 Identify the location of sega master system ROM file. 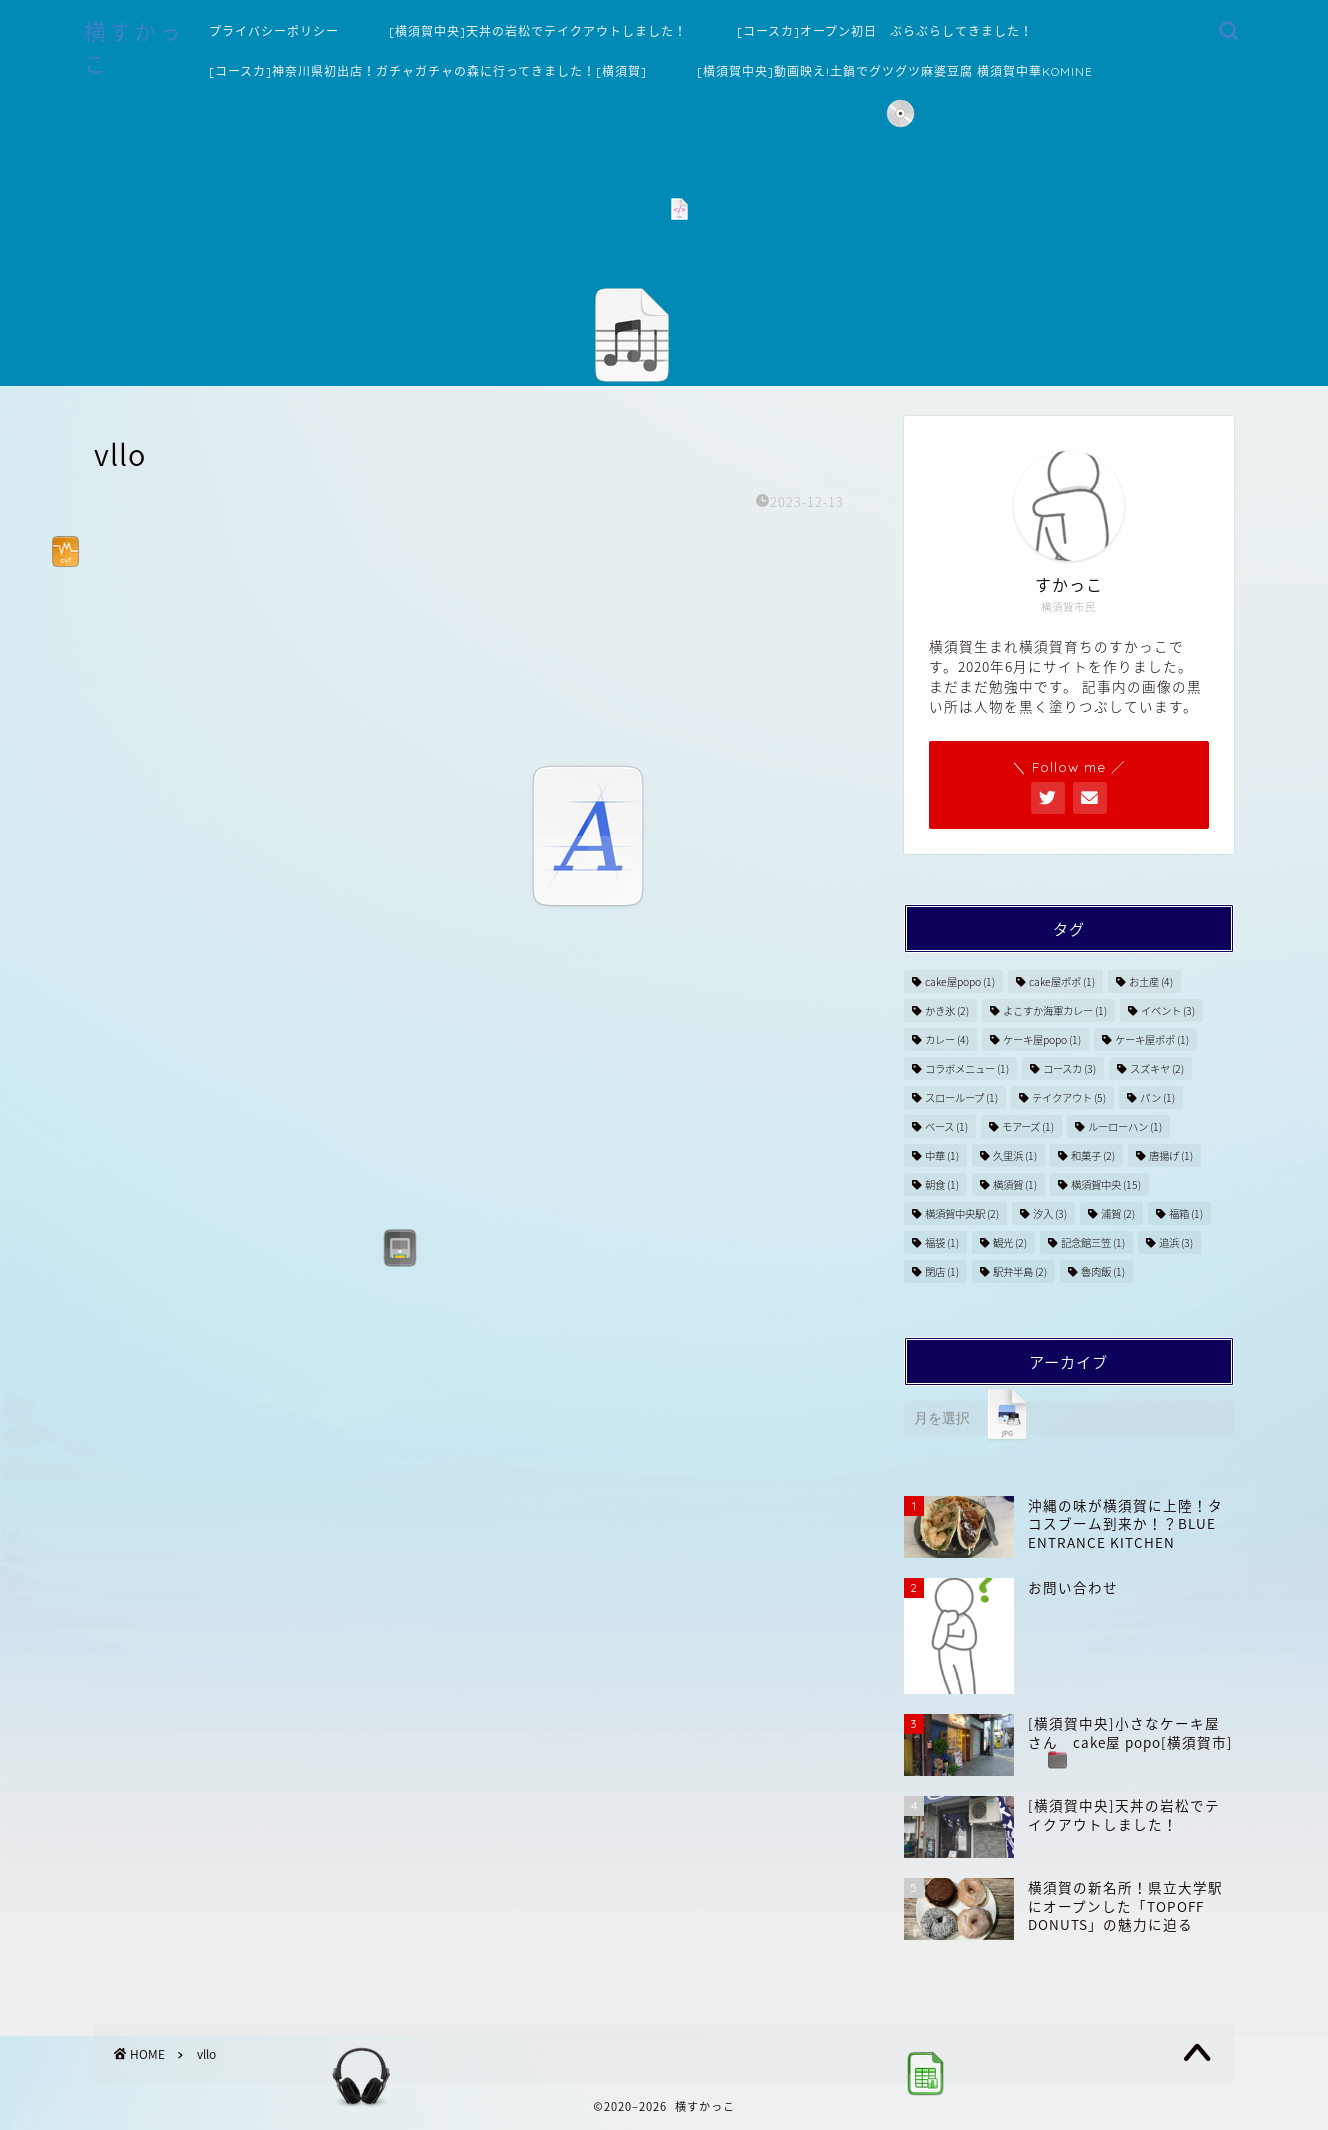
(400, 1248).